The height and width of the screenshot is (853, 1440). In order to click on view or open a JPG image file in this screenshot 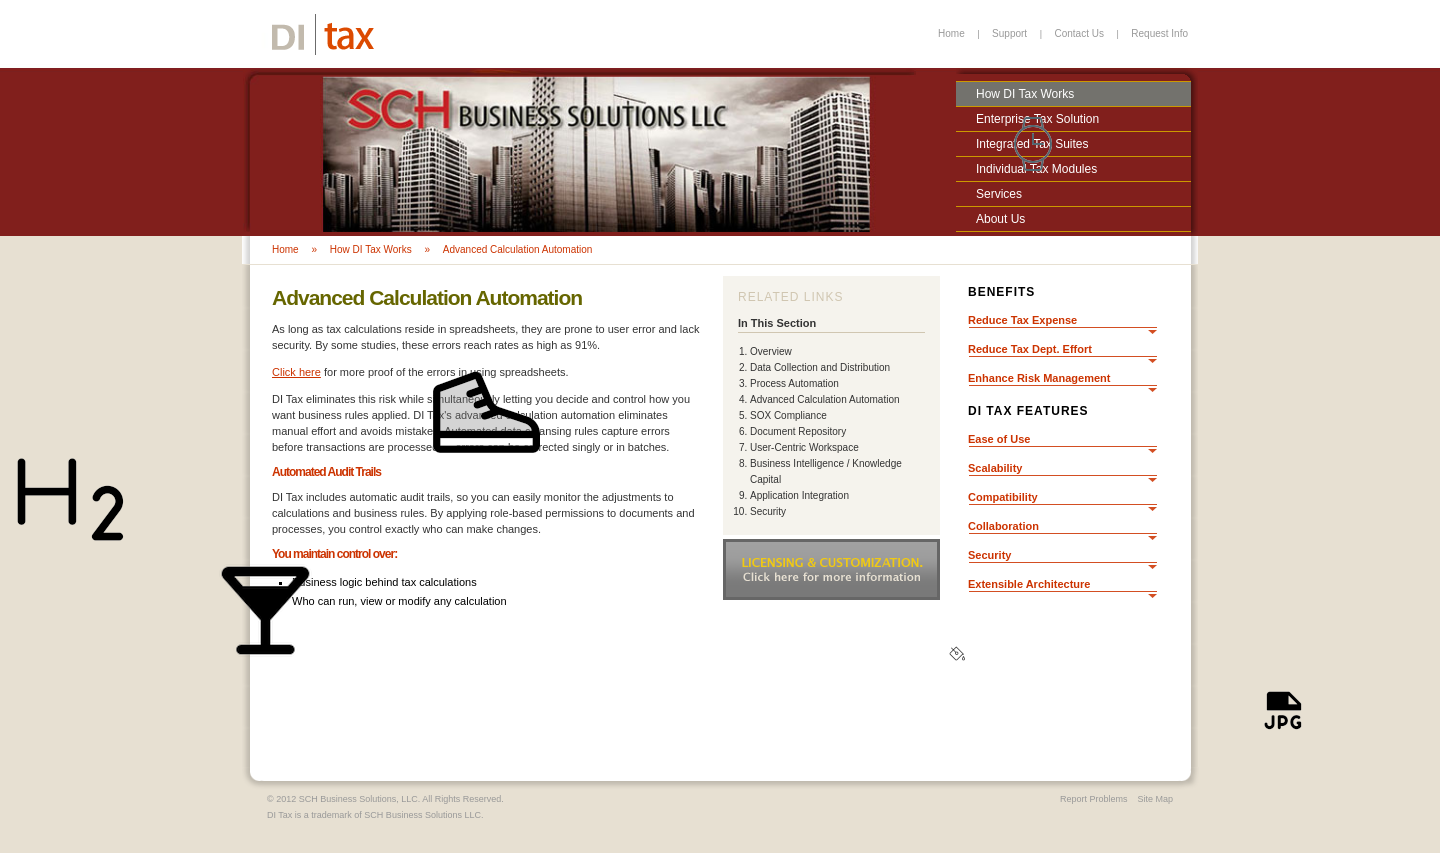, I will do `click(1284, 712)`.